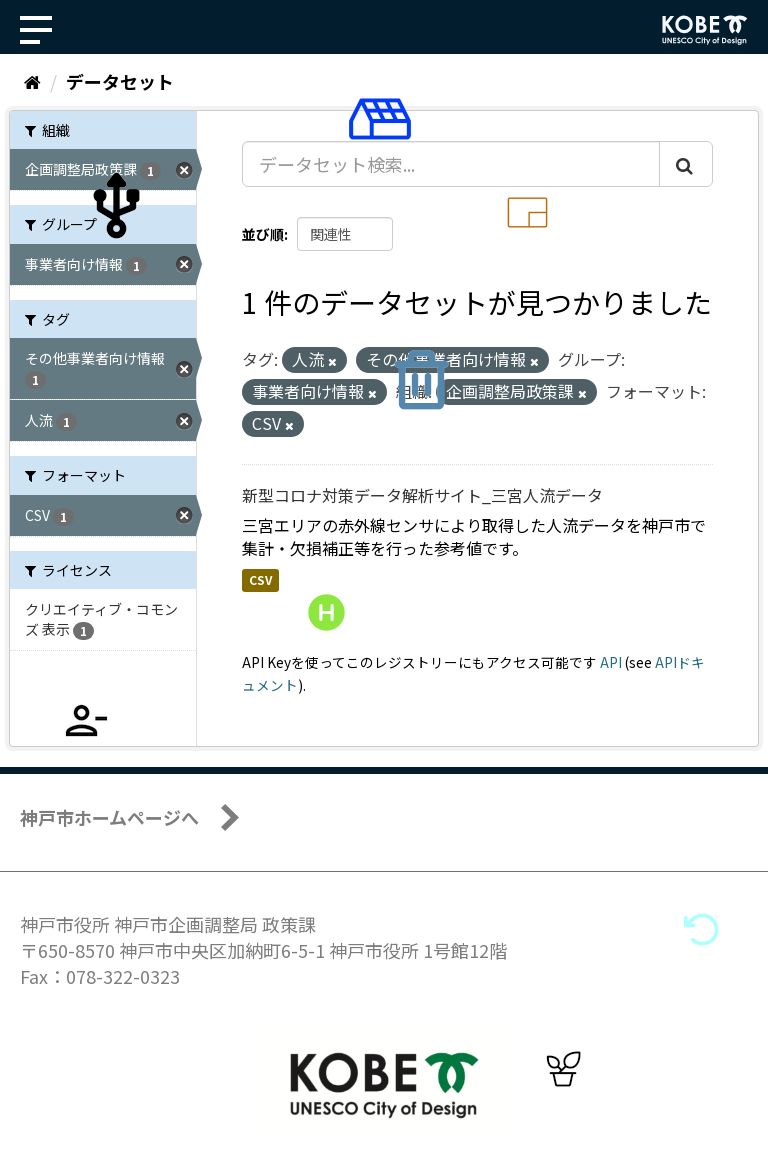 The image size is (768, 1154). Describe the element at coordinates (116, 205) in the screenshot. I see `connect a USB device` at that location.